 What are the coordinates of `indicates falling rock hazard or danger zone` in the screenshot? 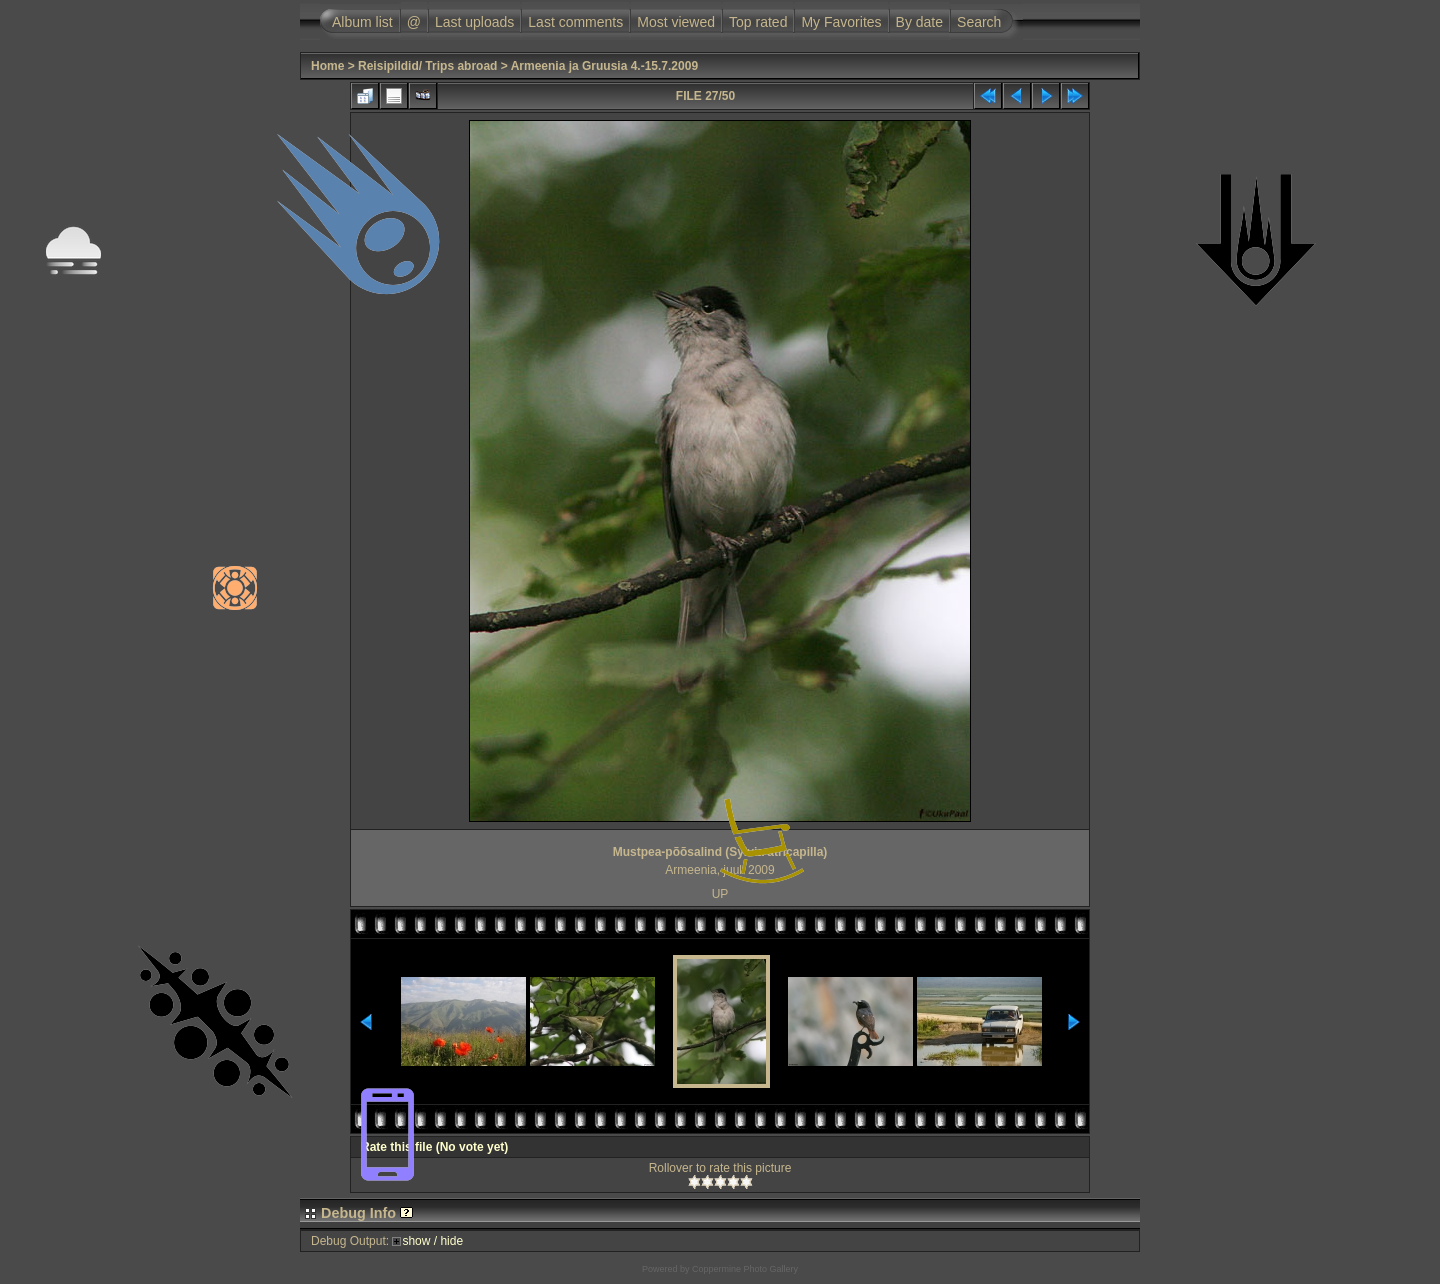 It's located at (1256, 240).